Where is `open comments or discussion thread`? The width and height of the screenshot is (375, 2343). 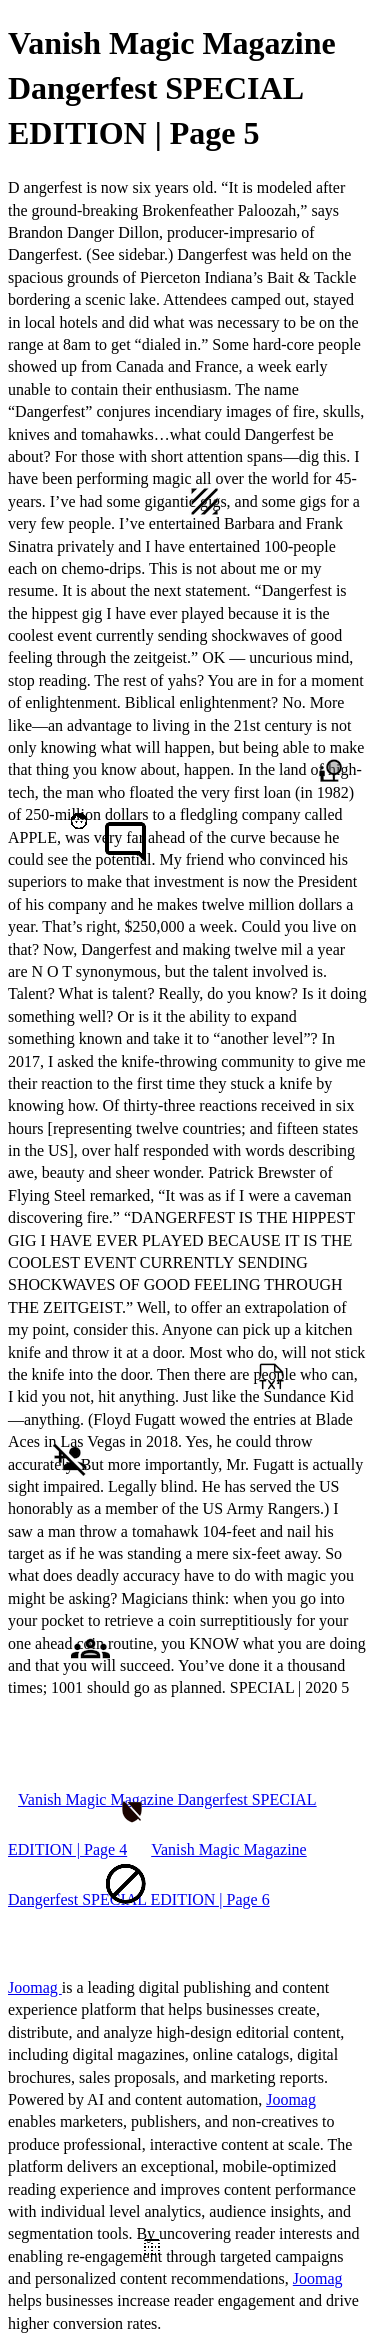 open comments or discussion thread is located at coordinates (125, 842).